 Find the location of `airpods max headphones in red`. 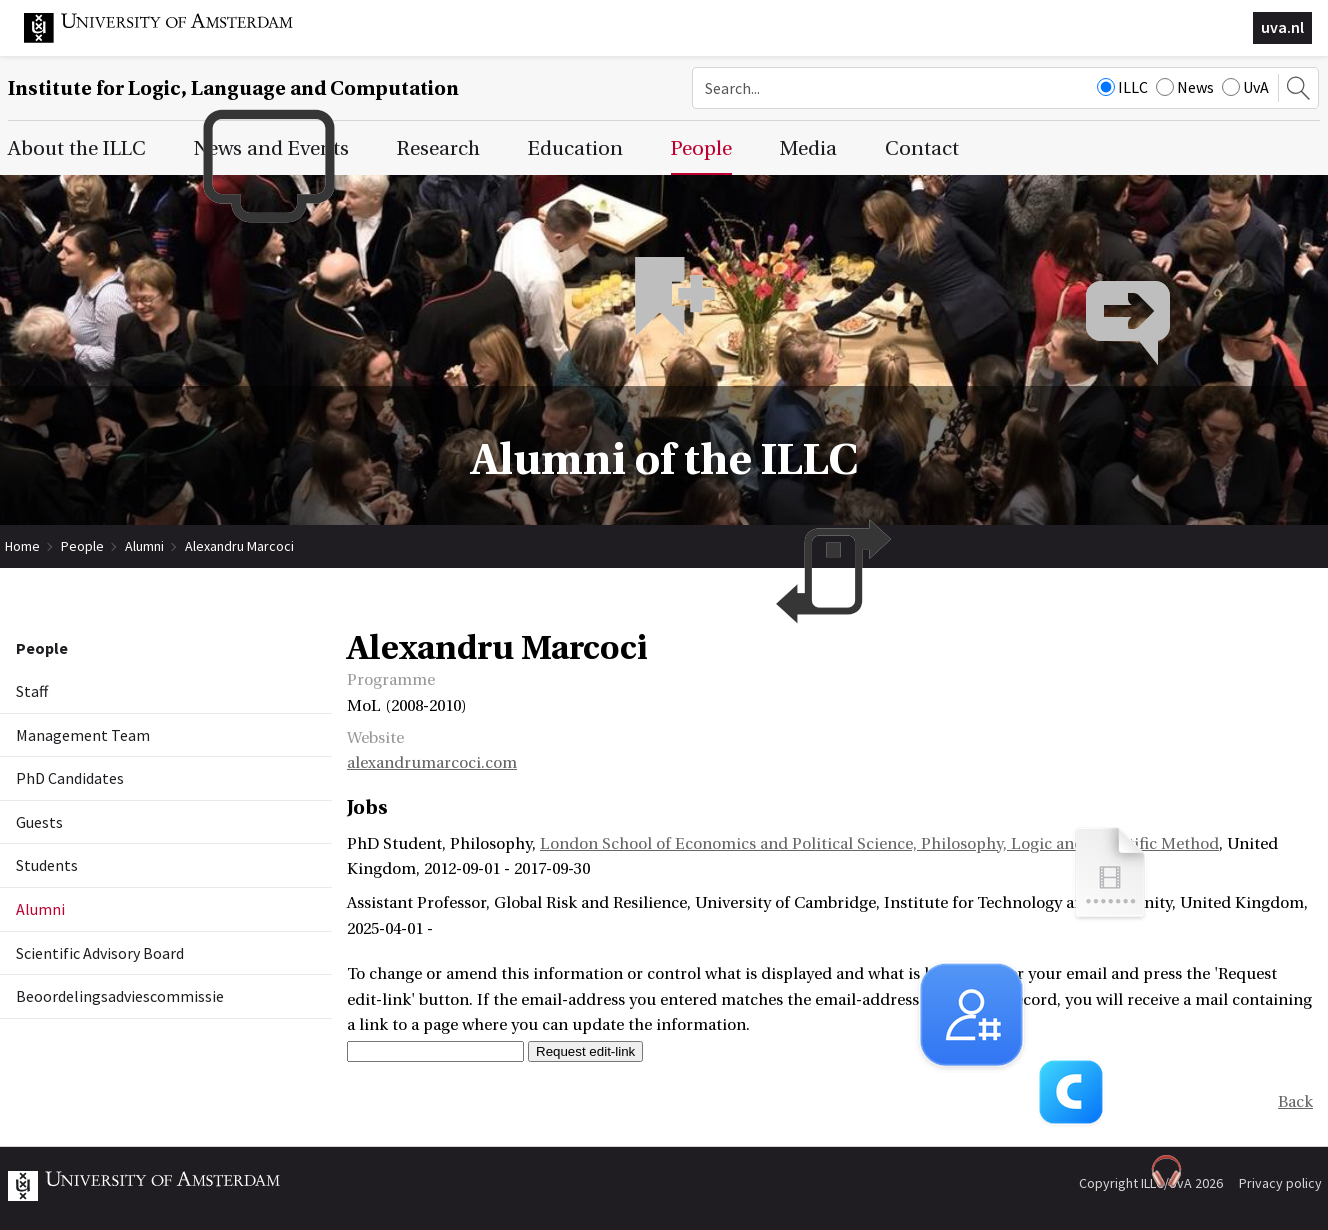

airpods max headphones in red is located at coordinates (1166, 1171).